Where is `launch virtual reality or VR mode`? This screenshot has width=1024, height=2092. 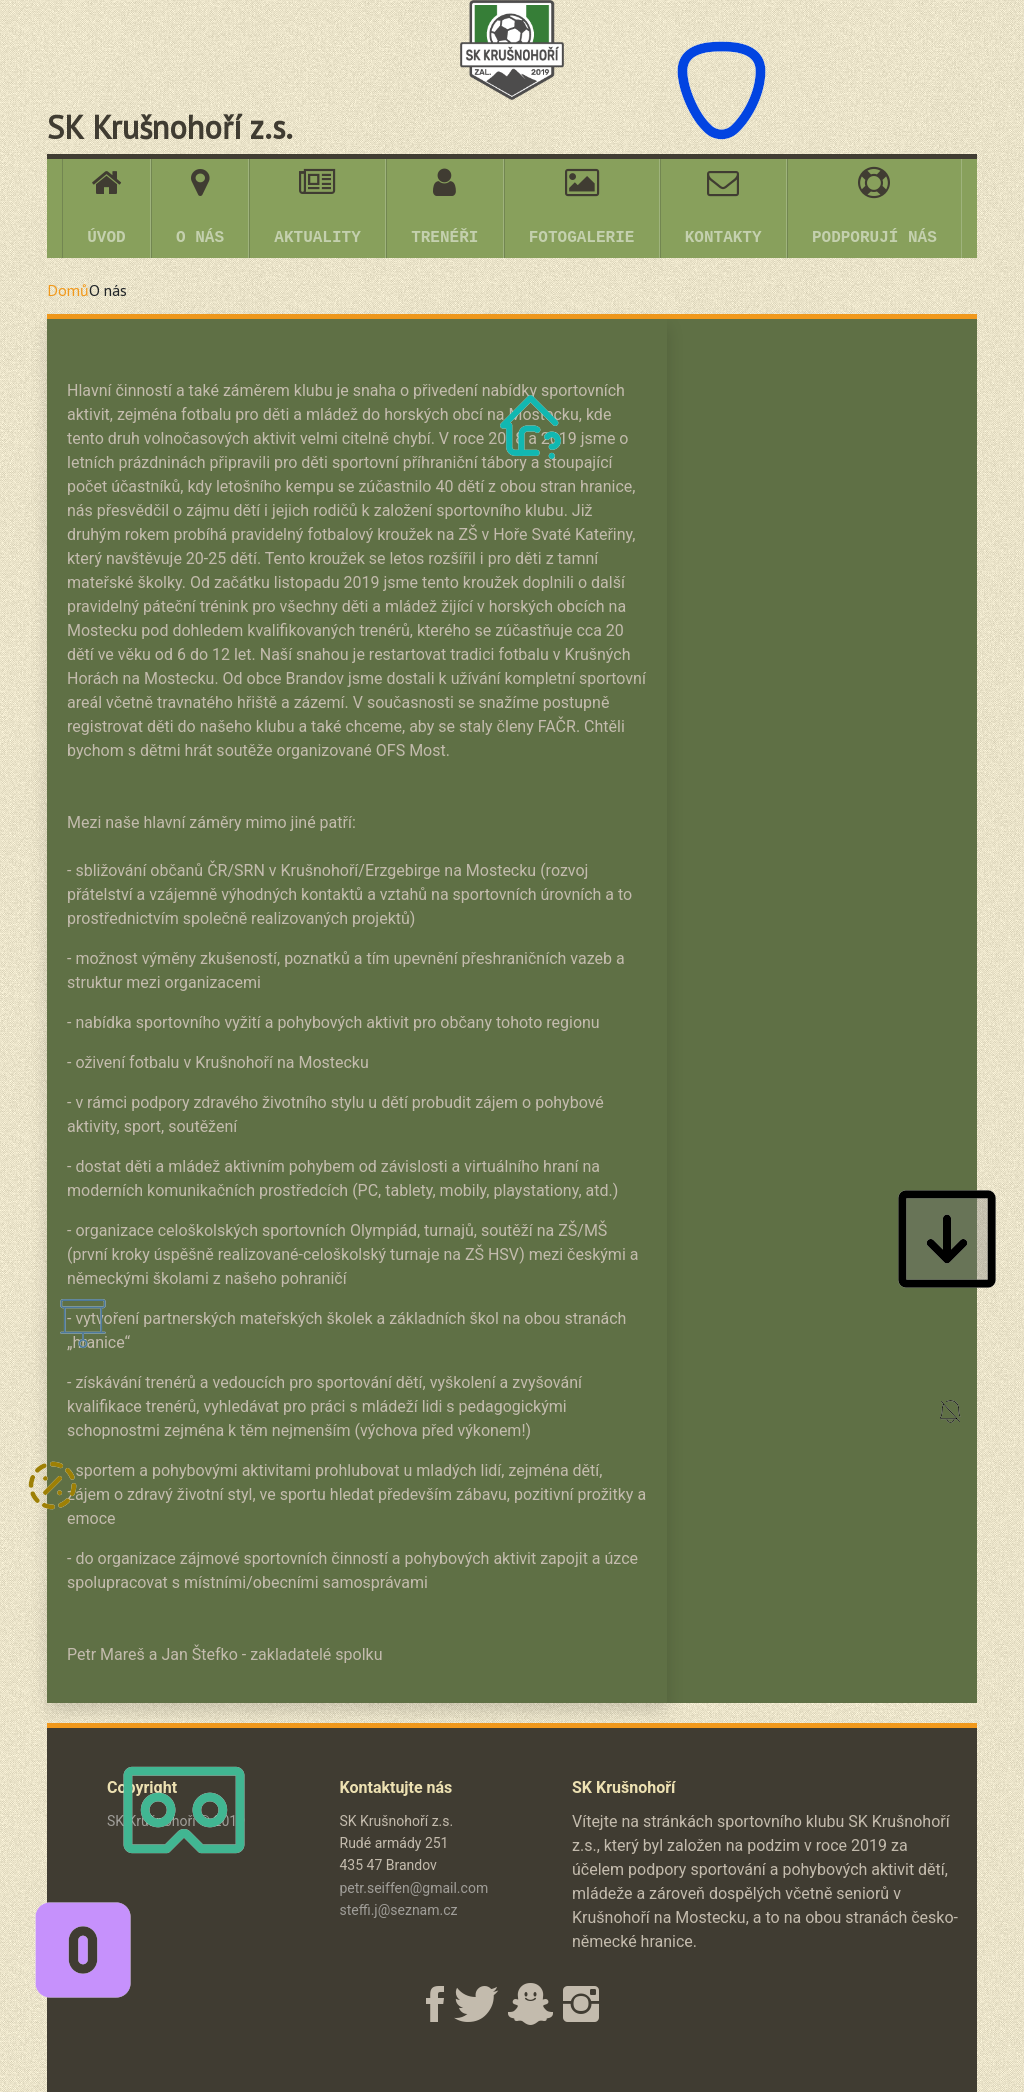 launch virtual reality or VR mode is located at coordinates (184, 1810).